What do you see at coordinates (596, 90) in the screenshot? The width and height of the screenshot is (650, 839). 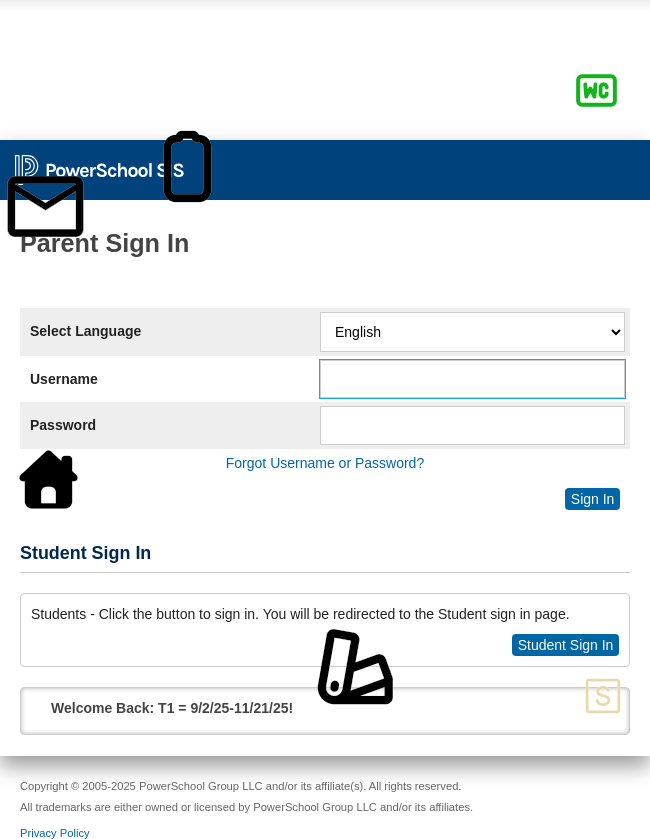 I see `indicates restroom or water closet location` at bounding box center [596, 90].